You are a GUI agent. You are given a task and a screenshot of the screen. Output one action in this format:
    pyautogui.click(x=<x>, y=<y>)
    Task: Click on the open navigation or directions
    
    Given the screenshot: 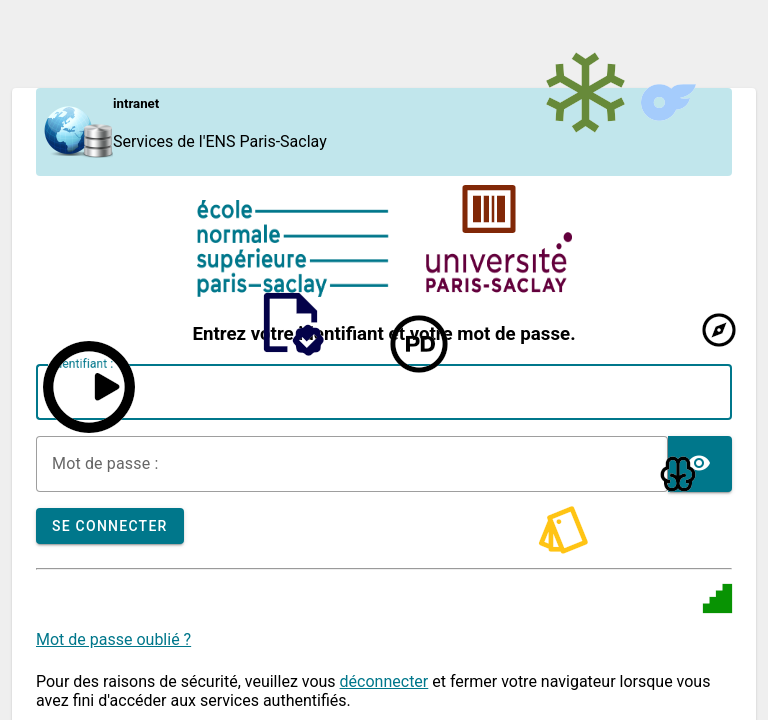 What is the action you would take?
    pyautogui.click(x=719, y=330)
    